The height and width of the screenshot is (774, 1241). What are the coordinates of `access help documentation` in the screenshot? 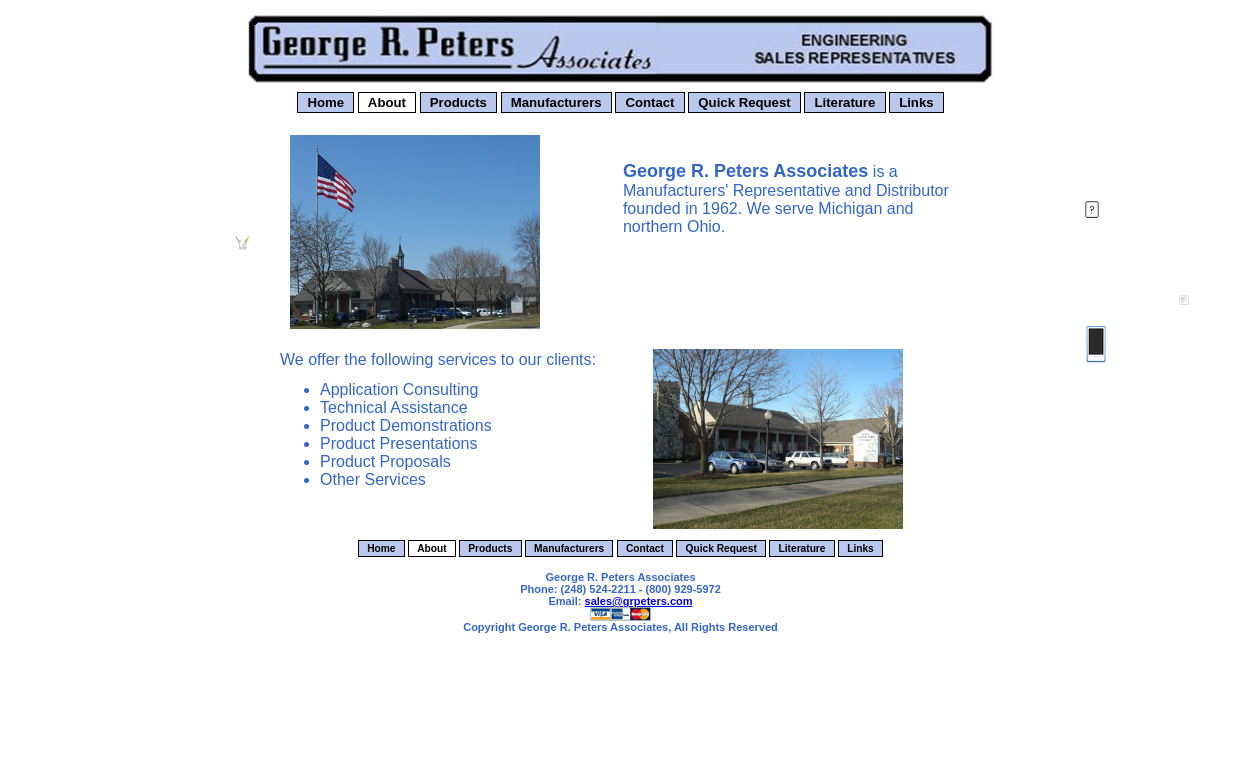 It's located at (1092, 209).